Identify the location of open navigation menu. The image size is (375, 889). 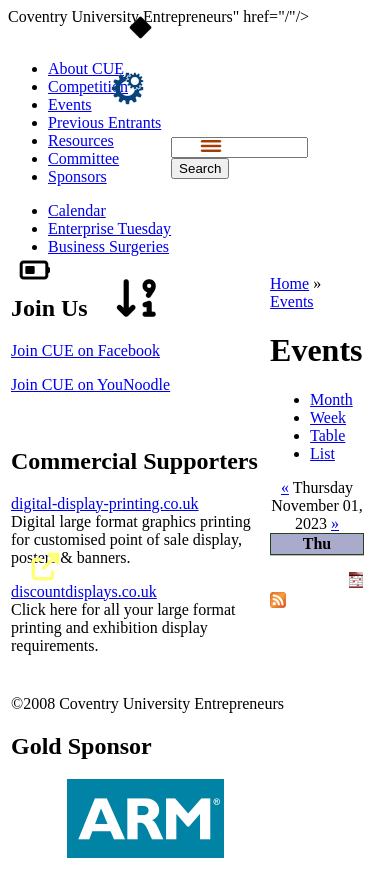
(211, 146).